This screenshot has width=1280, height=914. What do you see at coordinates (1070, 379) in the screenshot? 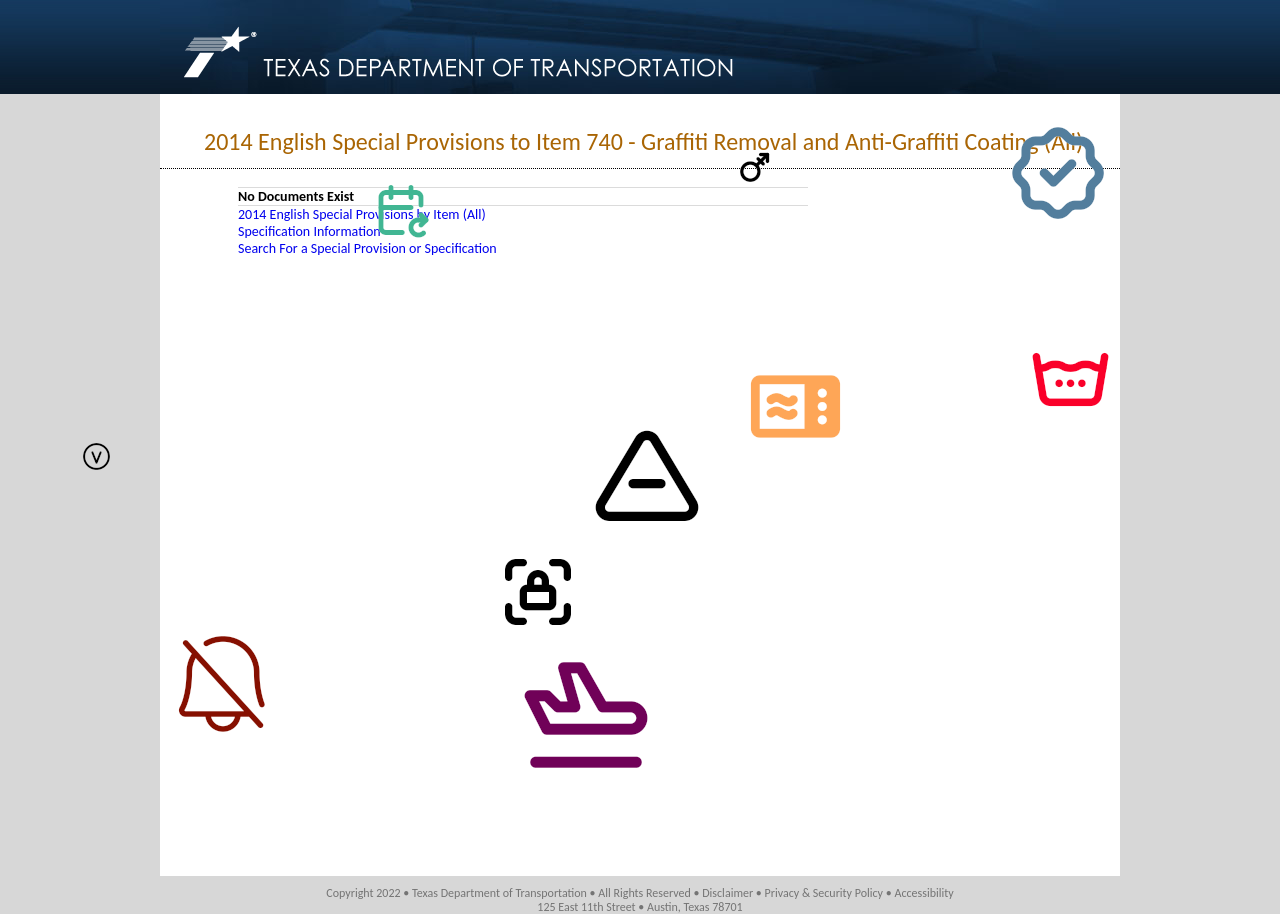
I see `wash at medium temperature setting` at bounding box center [1070, 379].